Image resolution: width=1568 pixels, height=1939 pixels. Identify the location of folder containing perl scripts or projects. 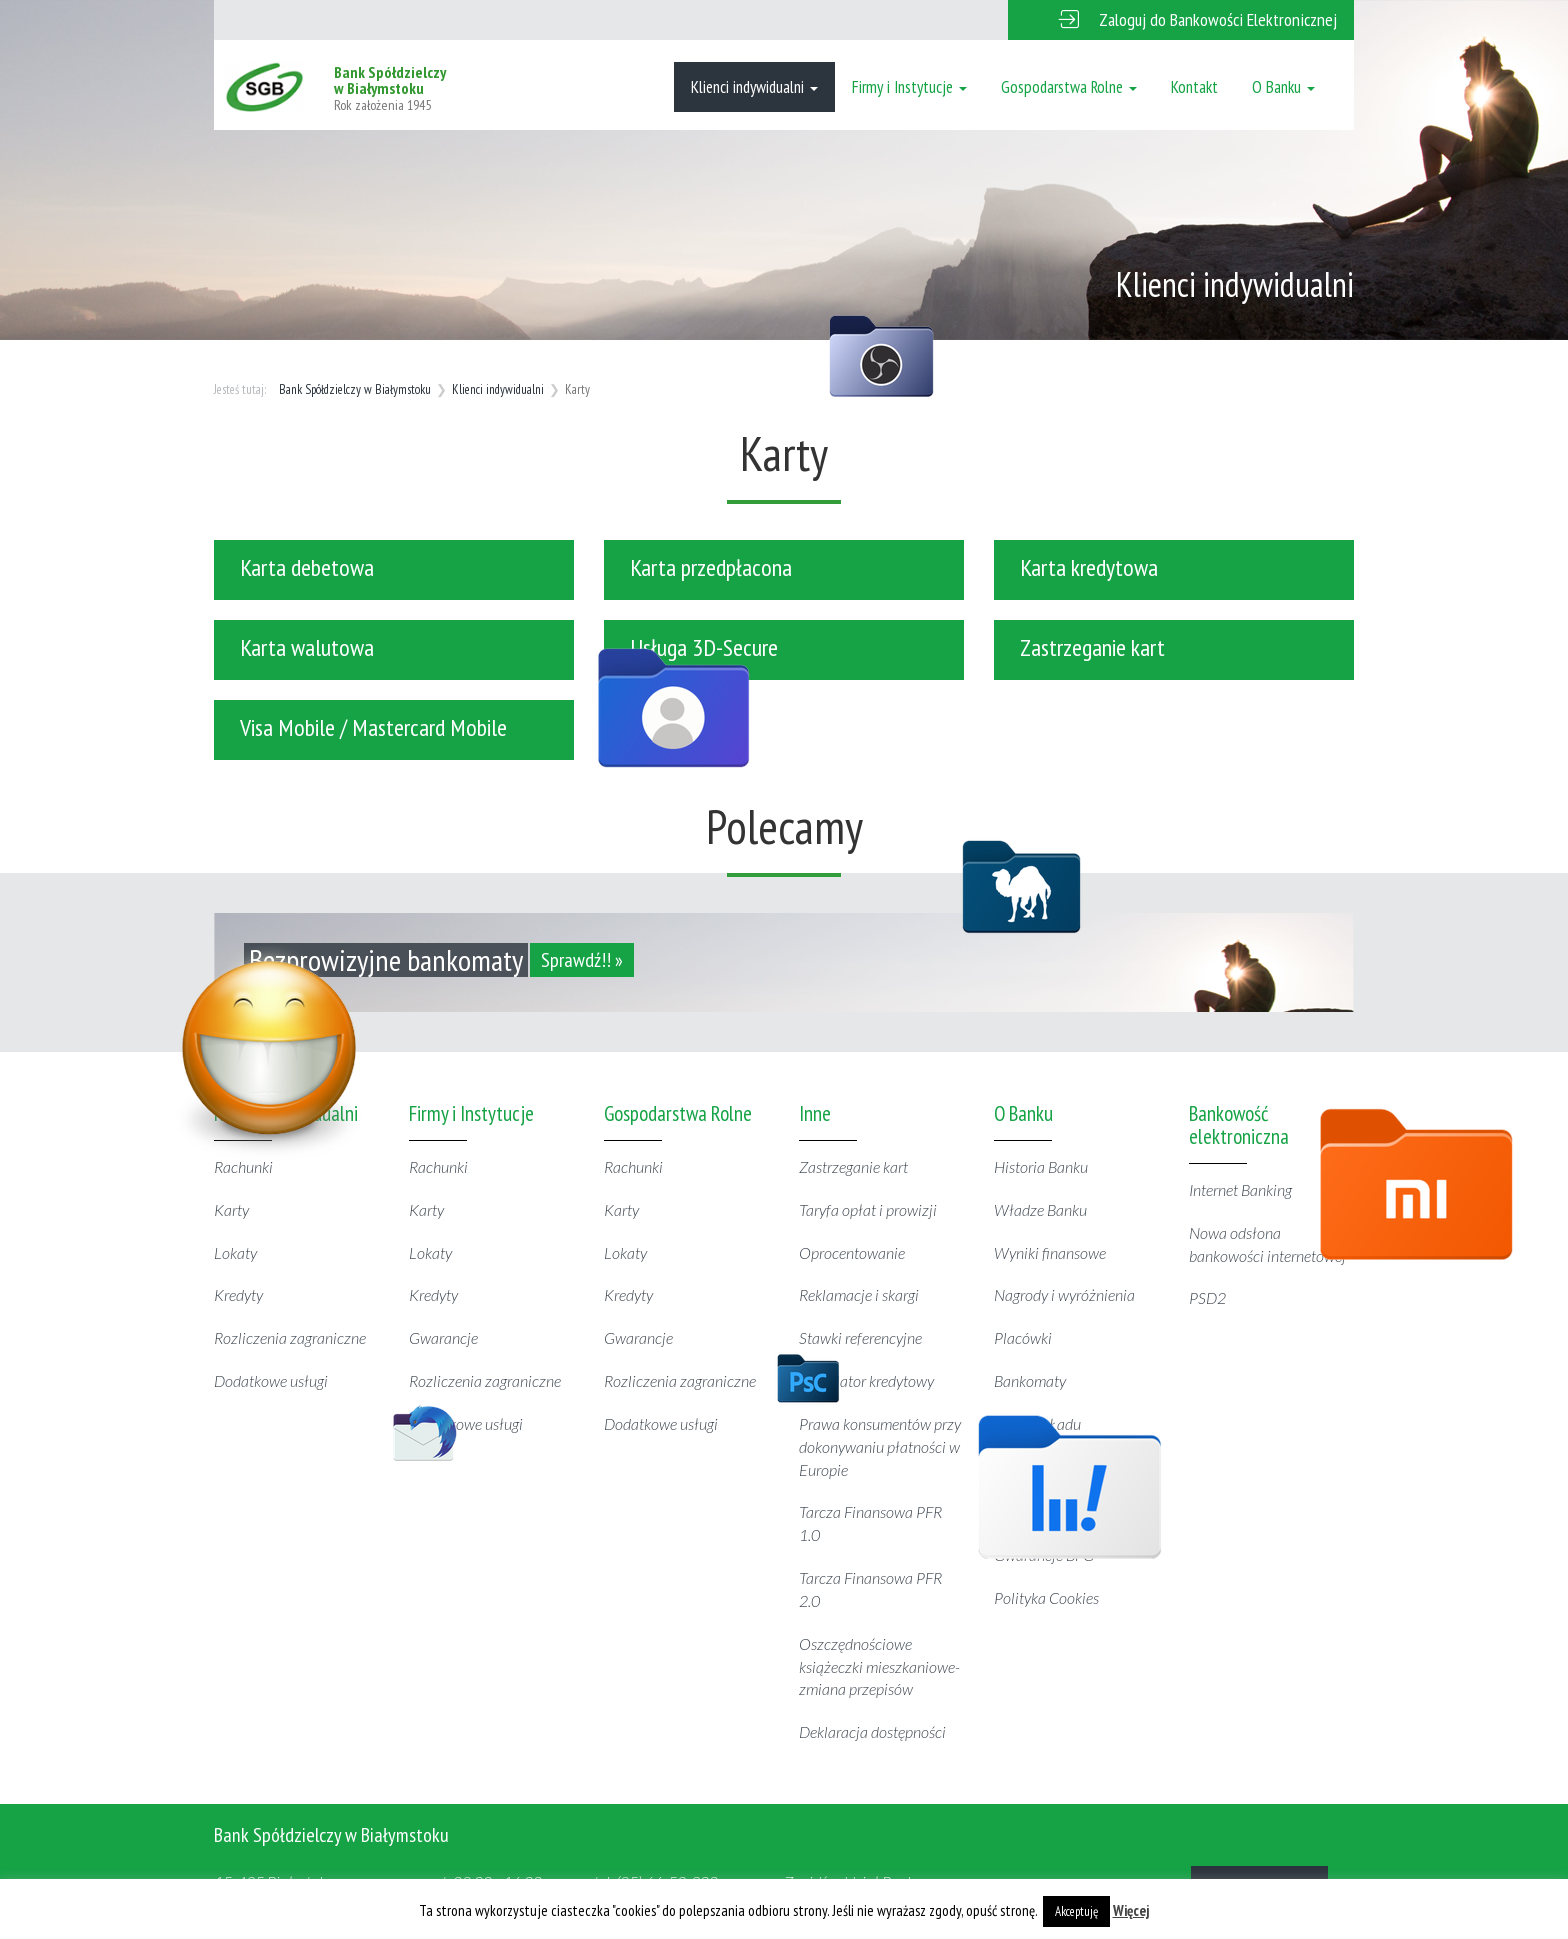
(1021, 890).